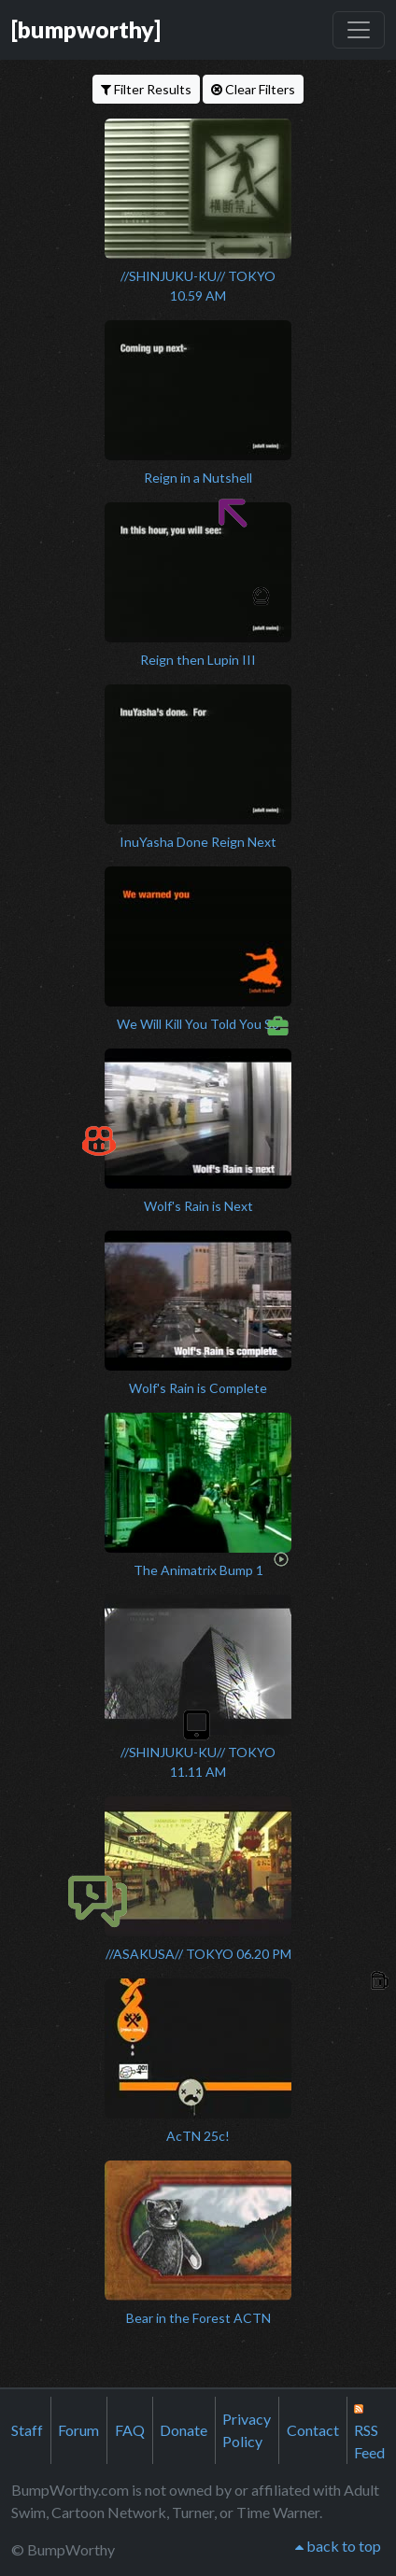  I want to click on indicates an outdated or stale discussion thread, so click(97, 1901).